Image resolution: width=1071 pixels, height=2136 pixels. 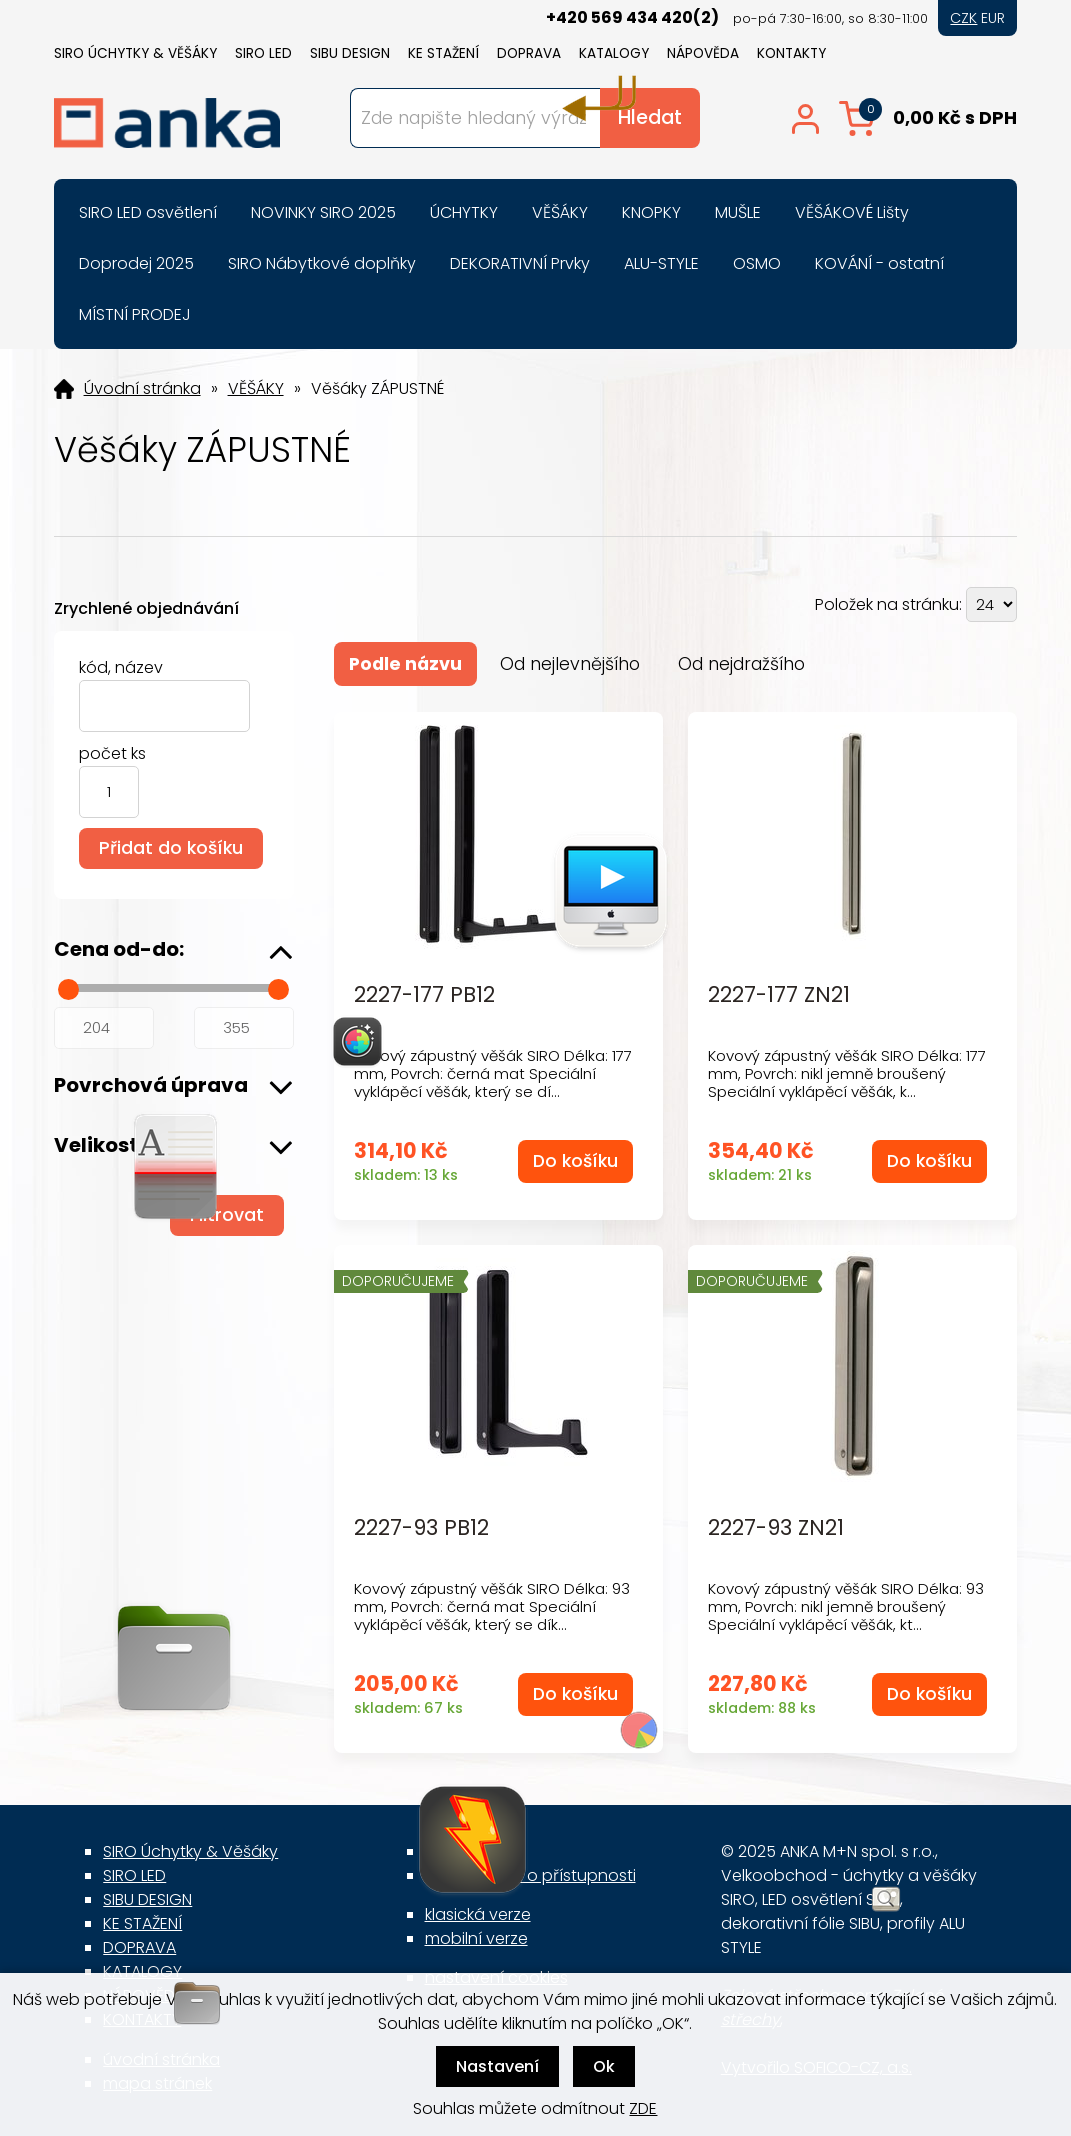 What do you see at coordinates (357, 1041) in the screenshot?
I see `open PhotoFlare image editing application` at bounding box center [357, 1041].